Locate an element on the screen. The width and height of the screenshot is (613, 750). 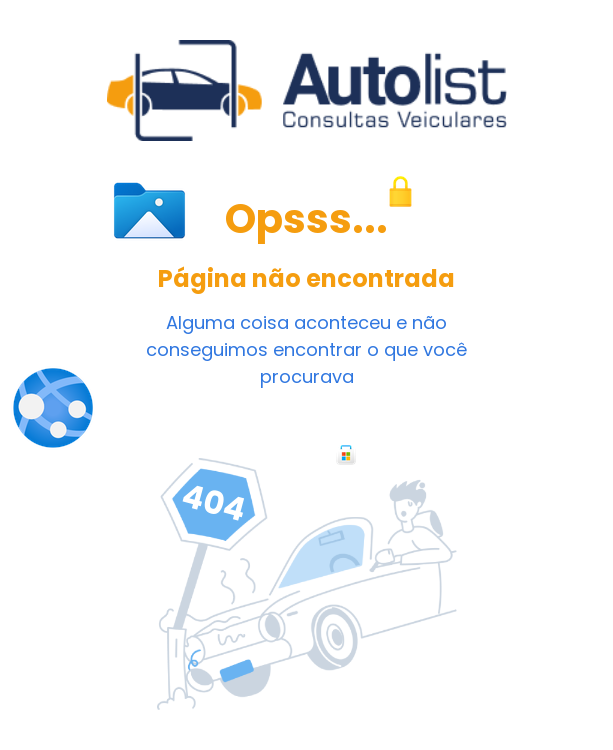
open pictures folder is located at coordinates (149, 212).